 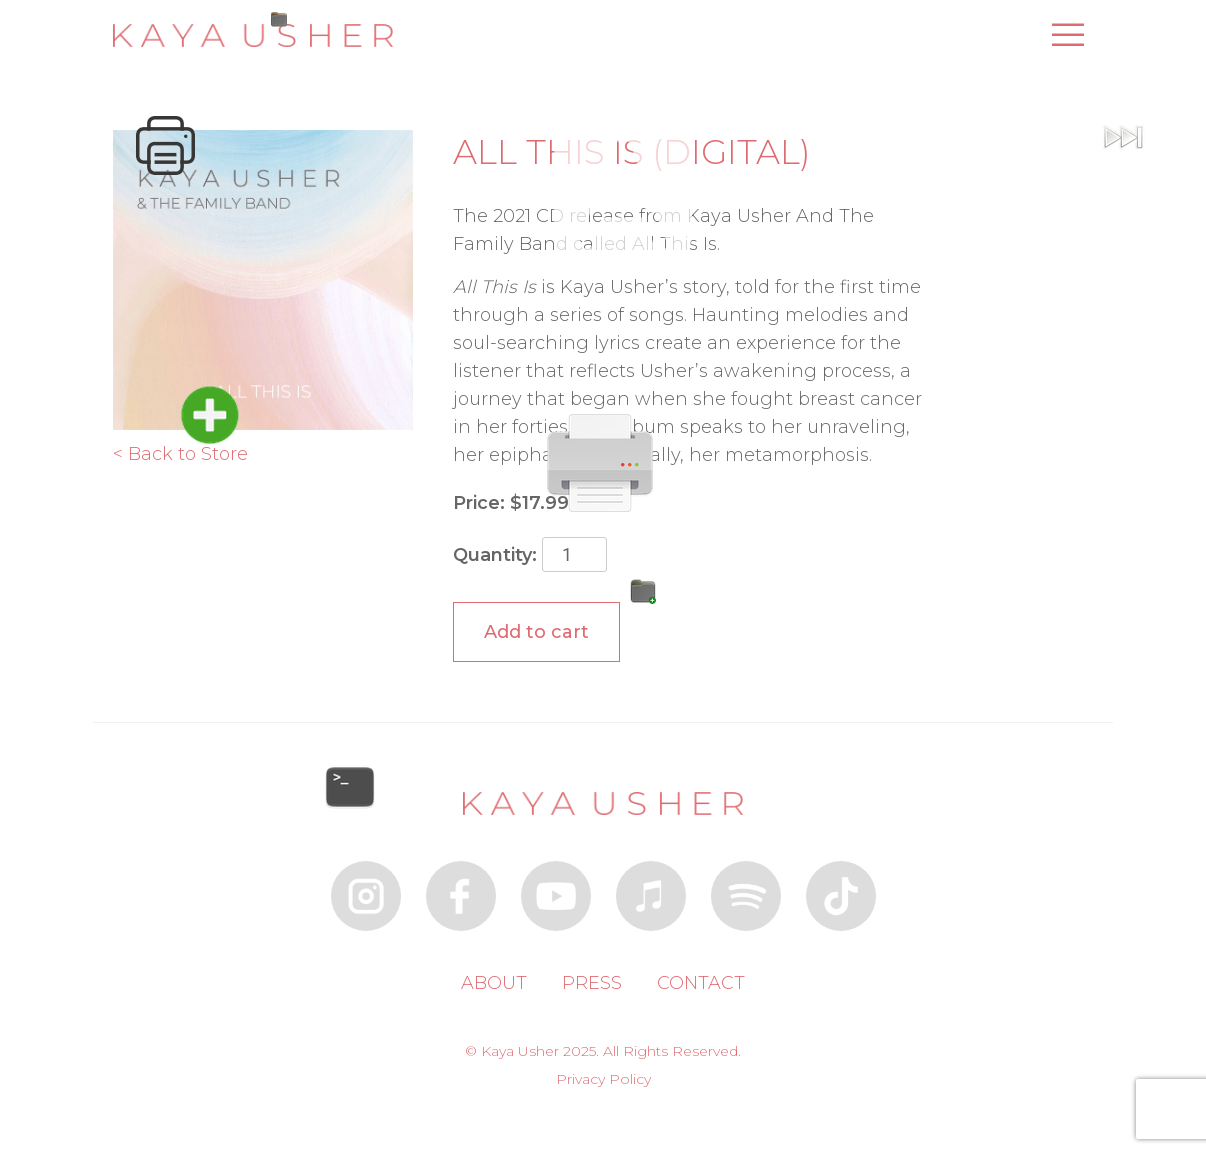 I want to click on print current document or page, so click(x=600, y=463).